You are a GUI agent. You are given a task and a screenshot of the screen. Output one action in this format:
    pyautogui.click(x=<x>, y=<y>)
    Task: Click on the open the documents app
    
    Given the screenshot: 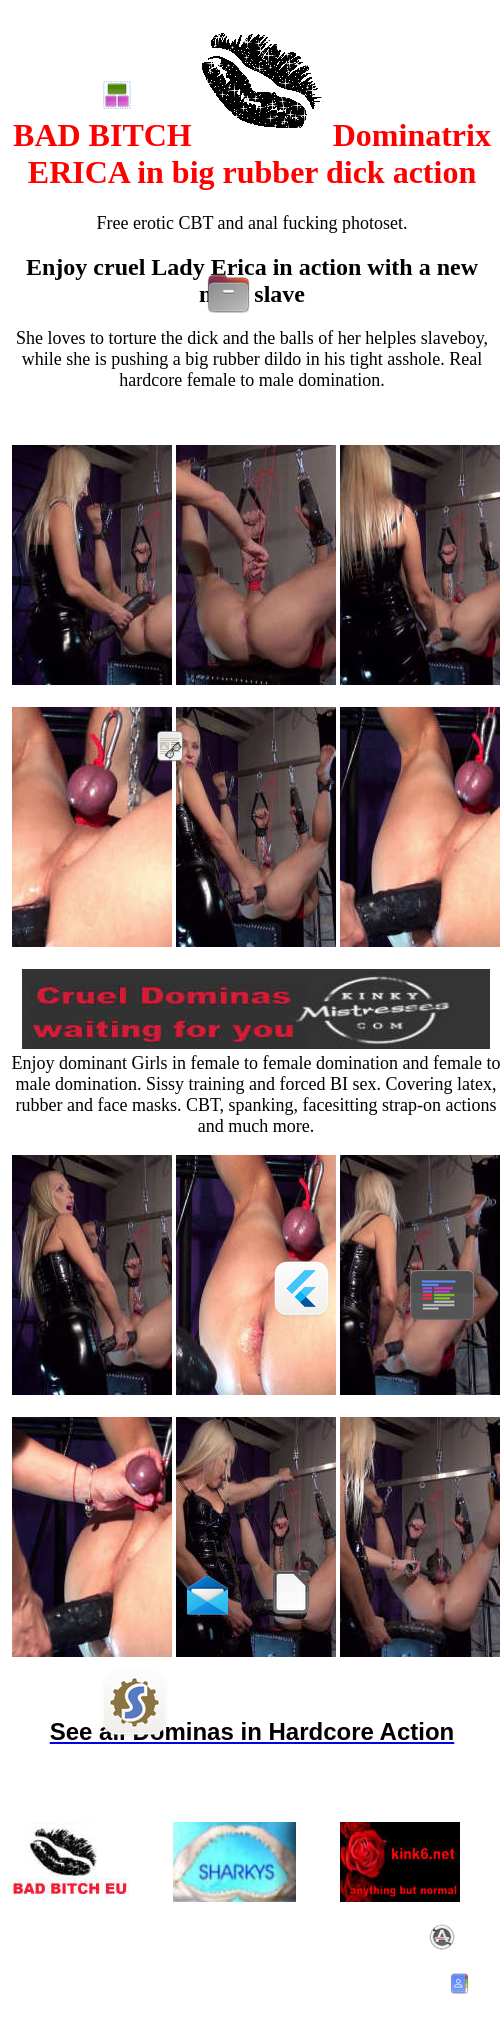 What is the action you would take?
    pyautogui.click(x=170, y=746)
    